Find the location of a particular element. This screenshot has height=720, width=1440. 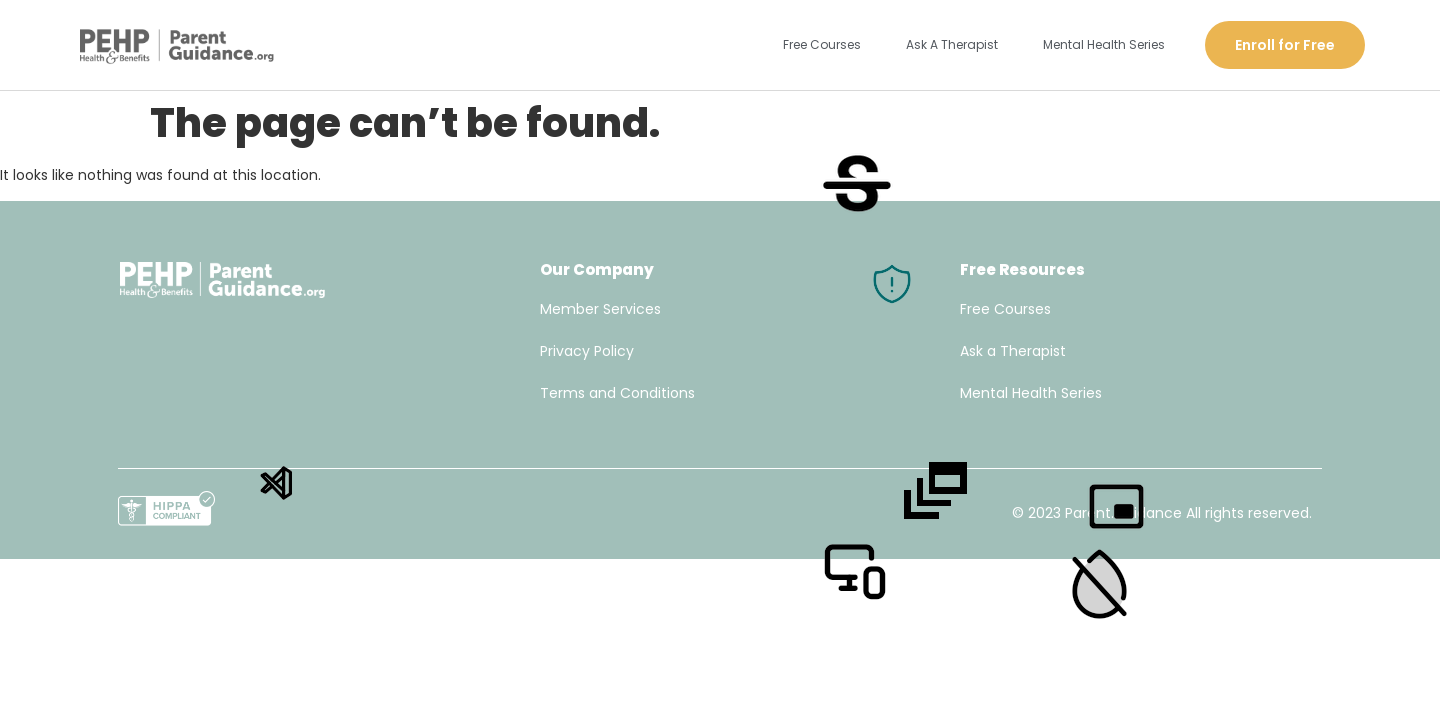

switch between desktop and mobile view is located at coordinates (855, 569).